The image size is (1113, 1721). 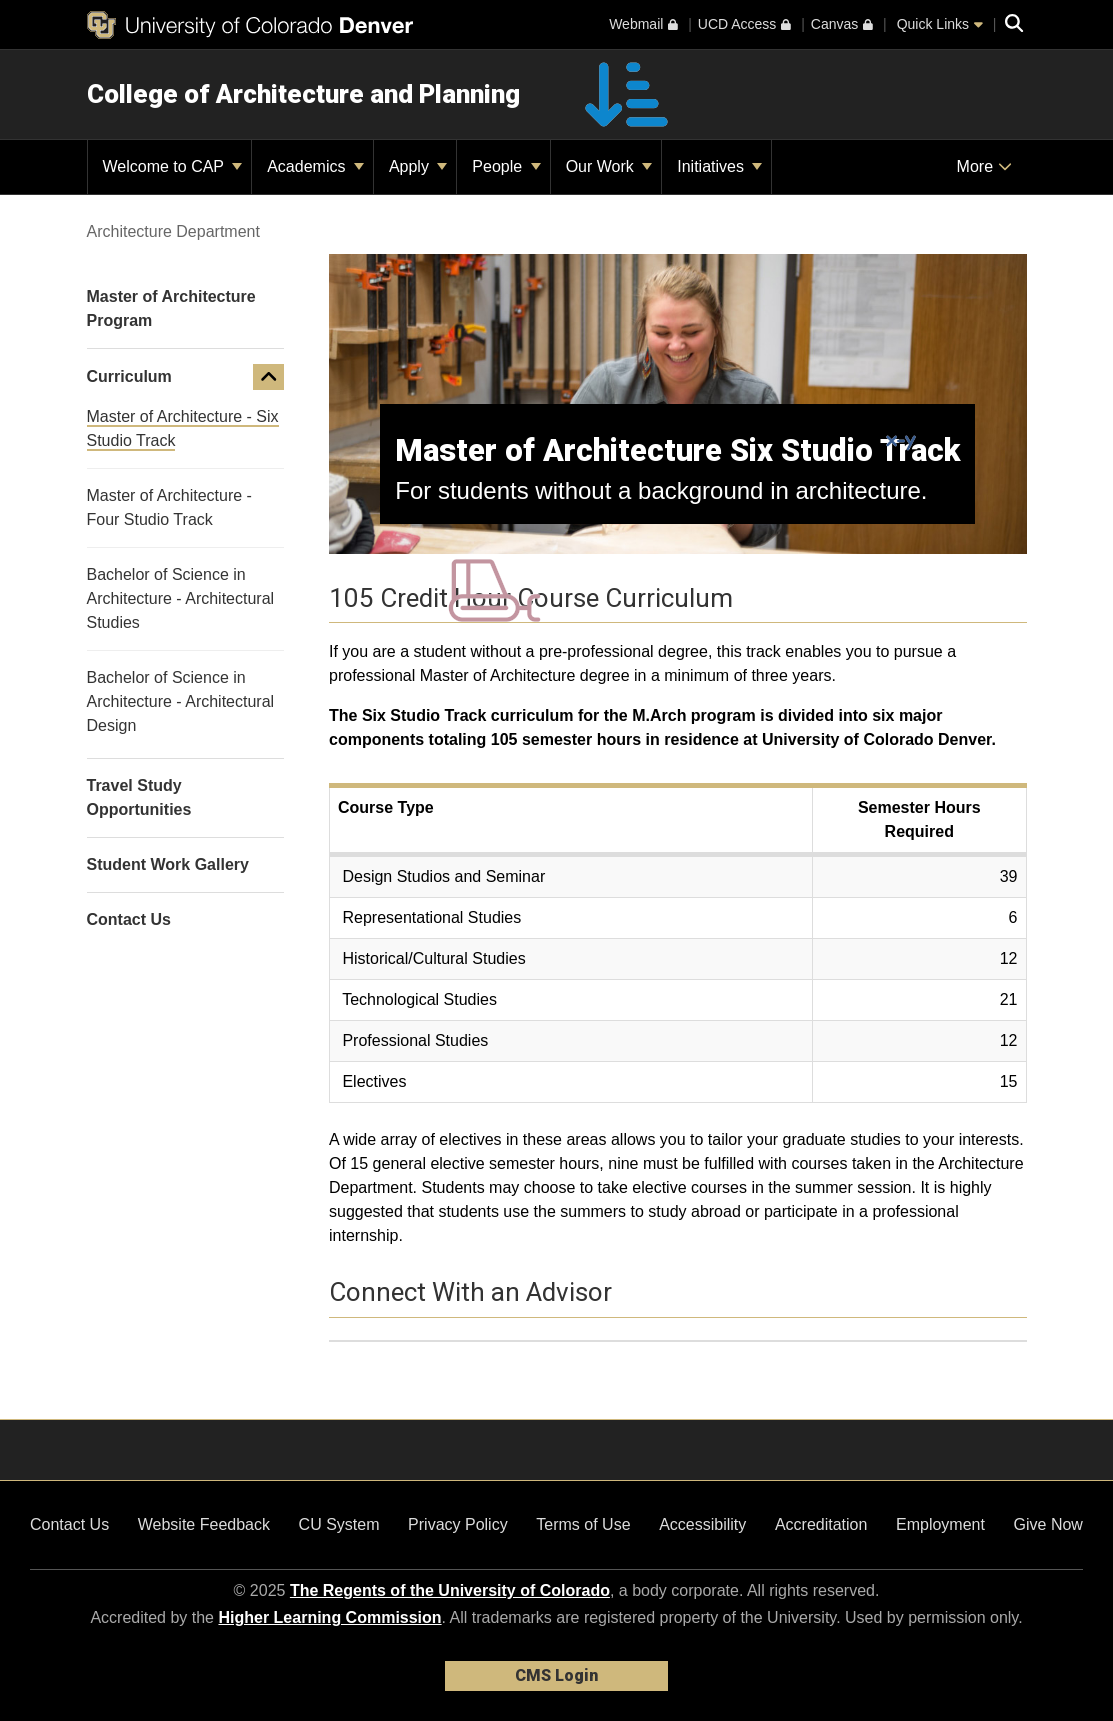 I want to click on sort items in ascending order, so click(x=626, y=94).